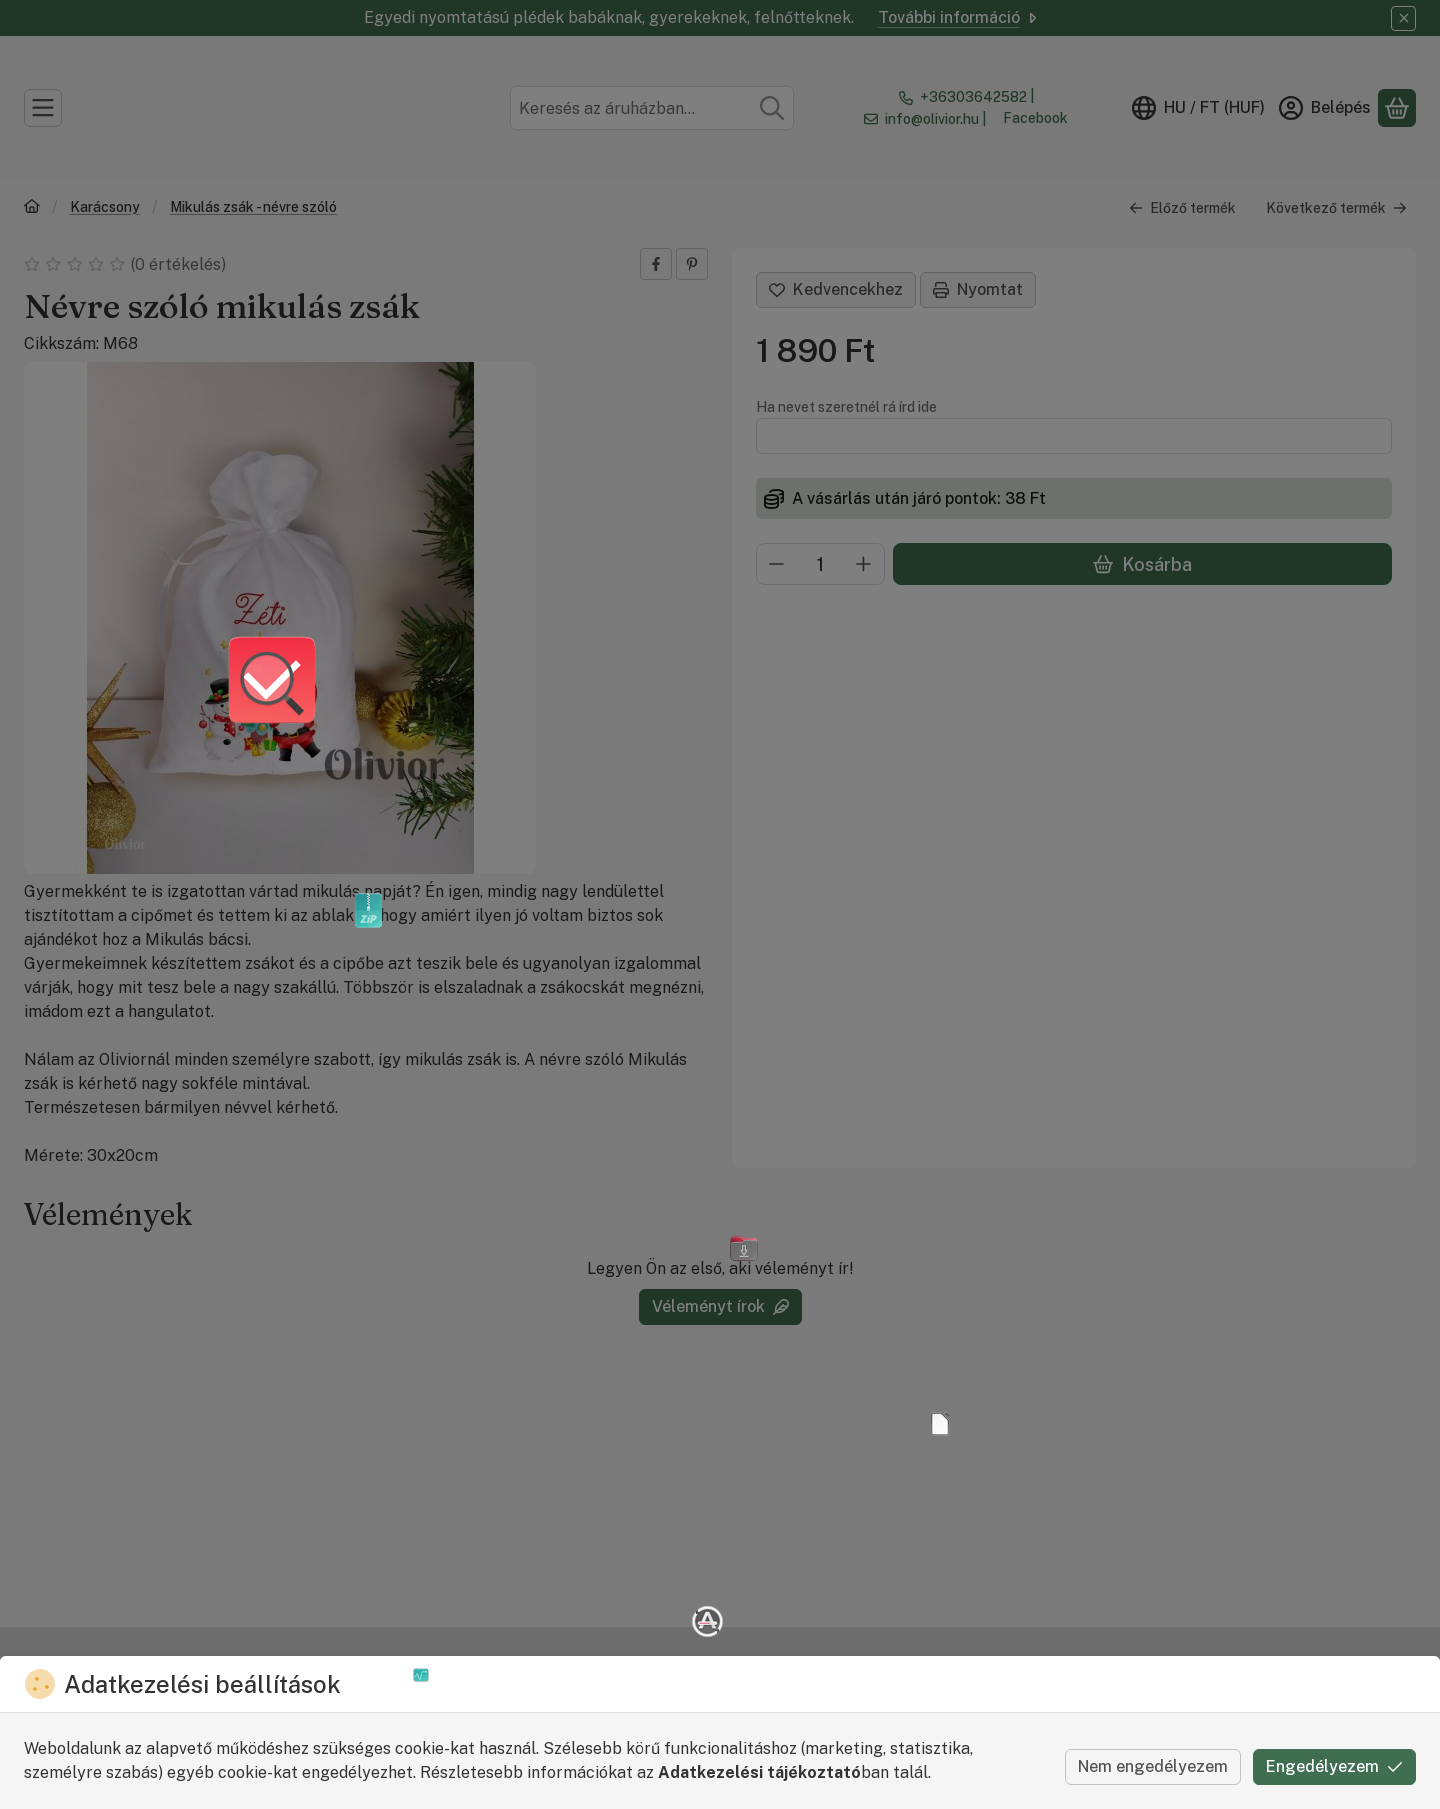 The height and width of the screenshot is (1809, 1440). What do you see at coordinates (421, 1675) in the screenshot?
I see `open psensor temperature monitoring app` at bounding box center [421, 1675].